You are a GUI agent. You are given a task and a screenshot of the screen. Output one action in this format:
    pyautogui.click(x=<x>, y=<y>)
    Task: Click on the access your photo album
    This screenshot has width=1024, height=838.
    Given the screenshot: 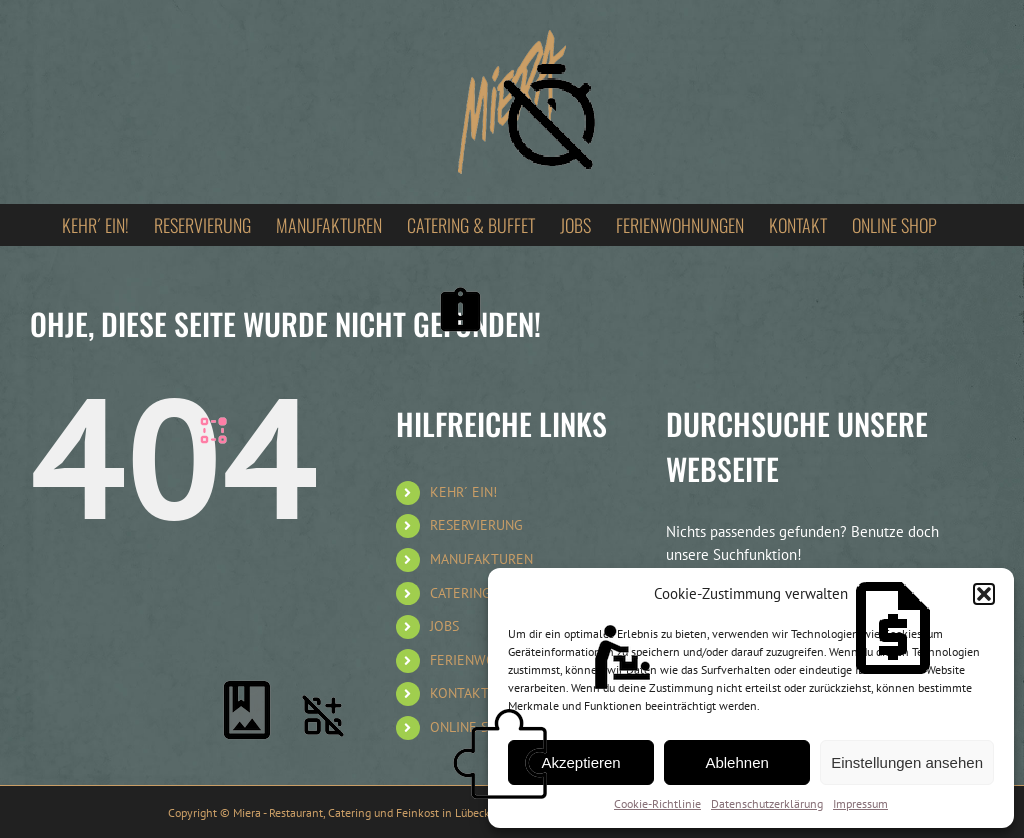 What is the action you would take?
    pyautogui.click(x=247, y=710)
    